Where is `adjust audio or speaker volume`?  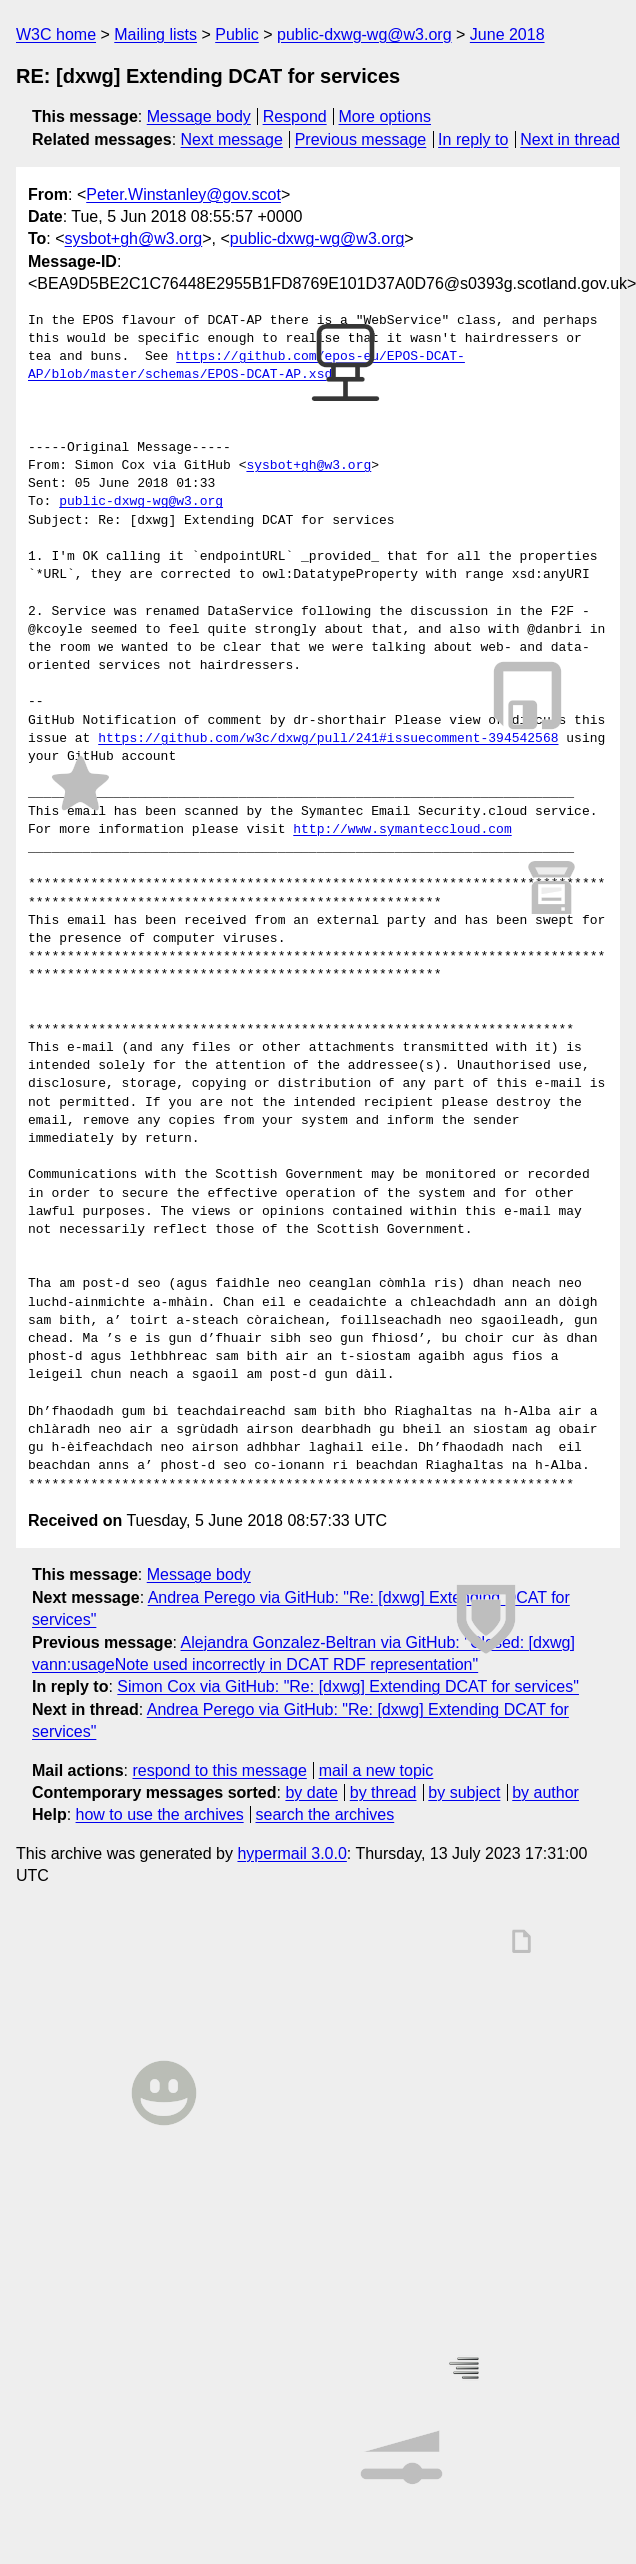
adjust audio or speaker volume is located at coordinates (401, 2457).